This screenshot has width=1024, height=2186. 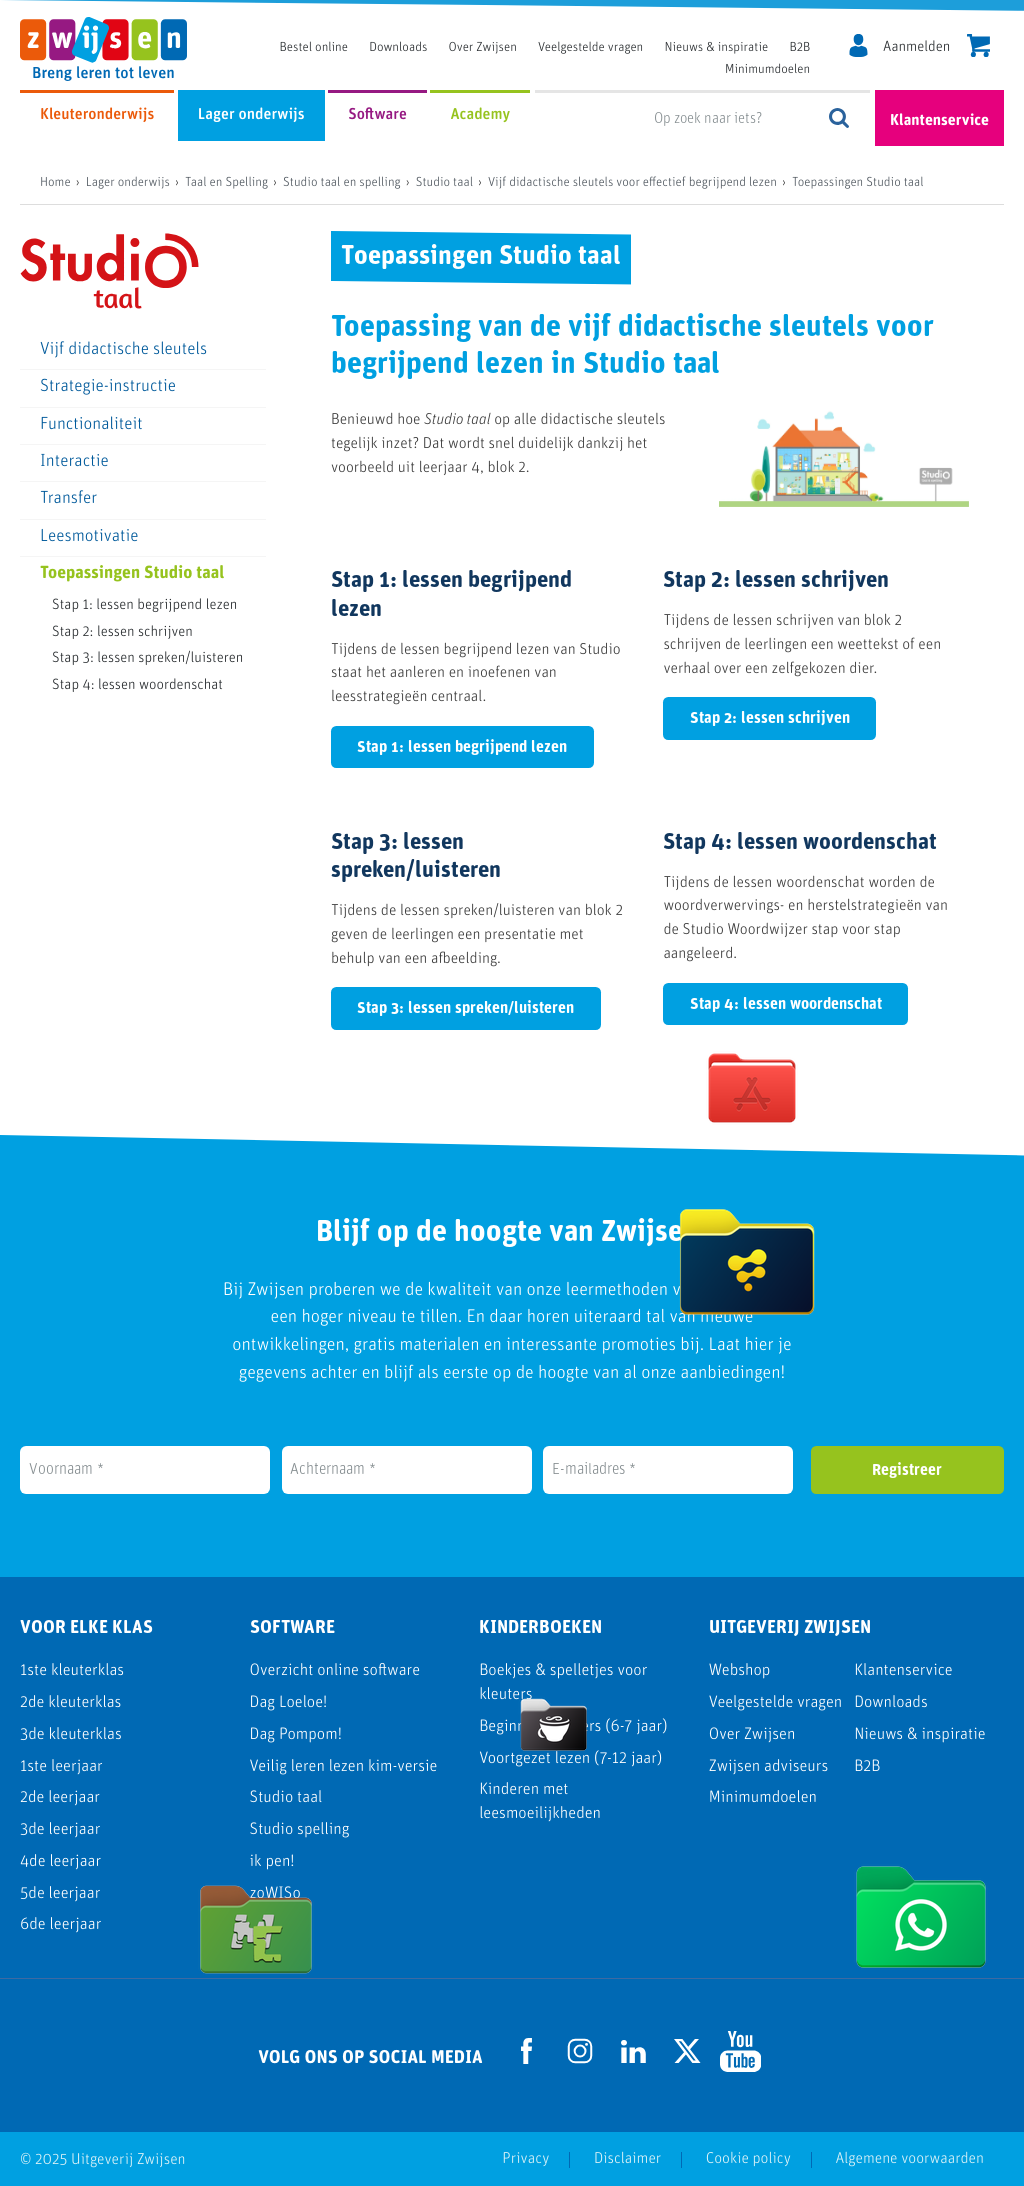 What do you see at coordinates (752, 1088) in the screenshot?
I see `open templates folder` at bounding box center [752, 1088].